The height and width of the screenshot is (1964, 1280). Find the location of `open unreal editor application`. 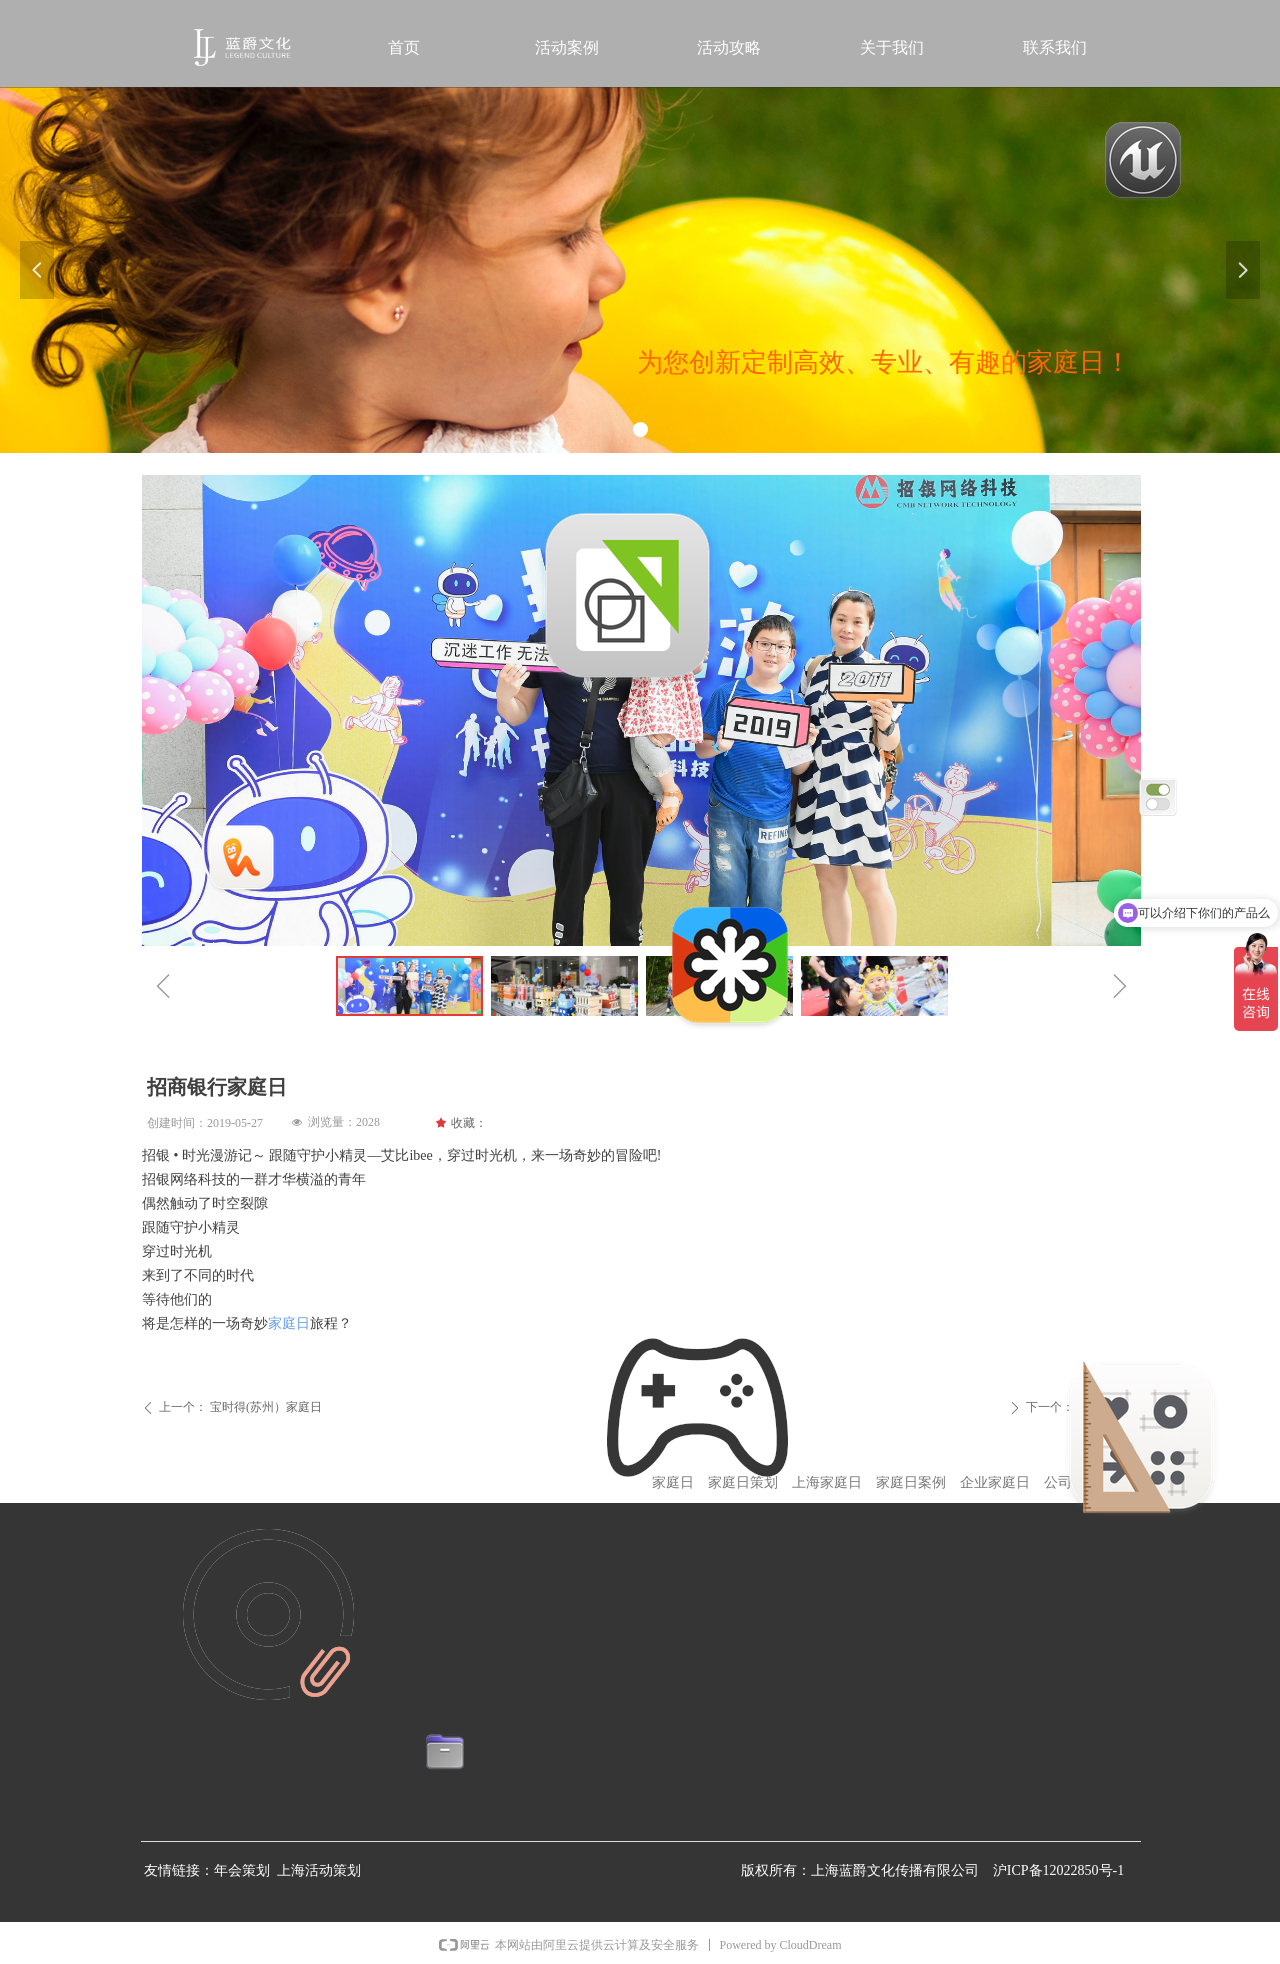

open unreal editor application is located at coordinates (1143, 160).